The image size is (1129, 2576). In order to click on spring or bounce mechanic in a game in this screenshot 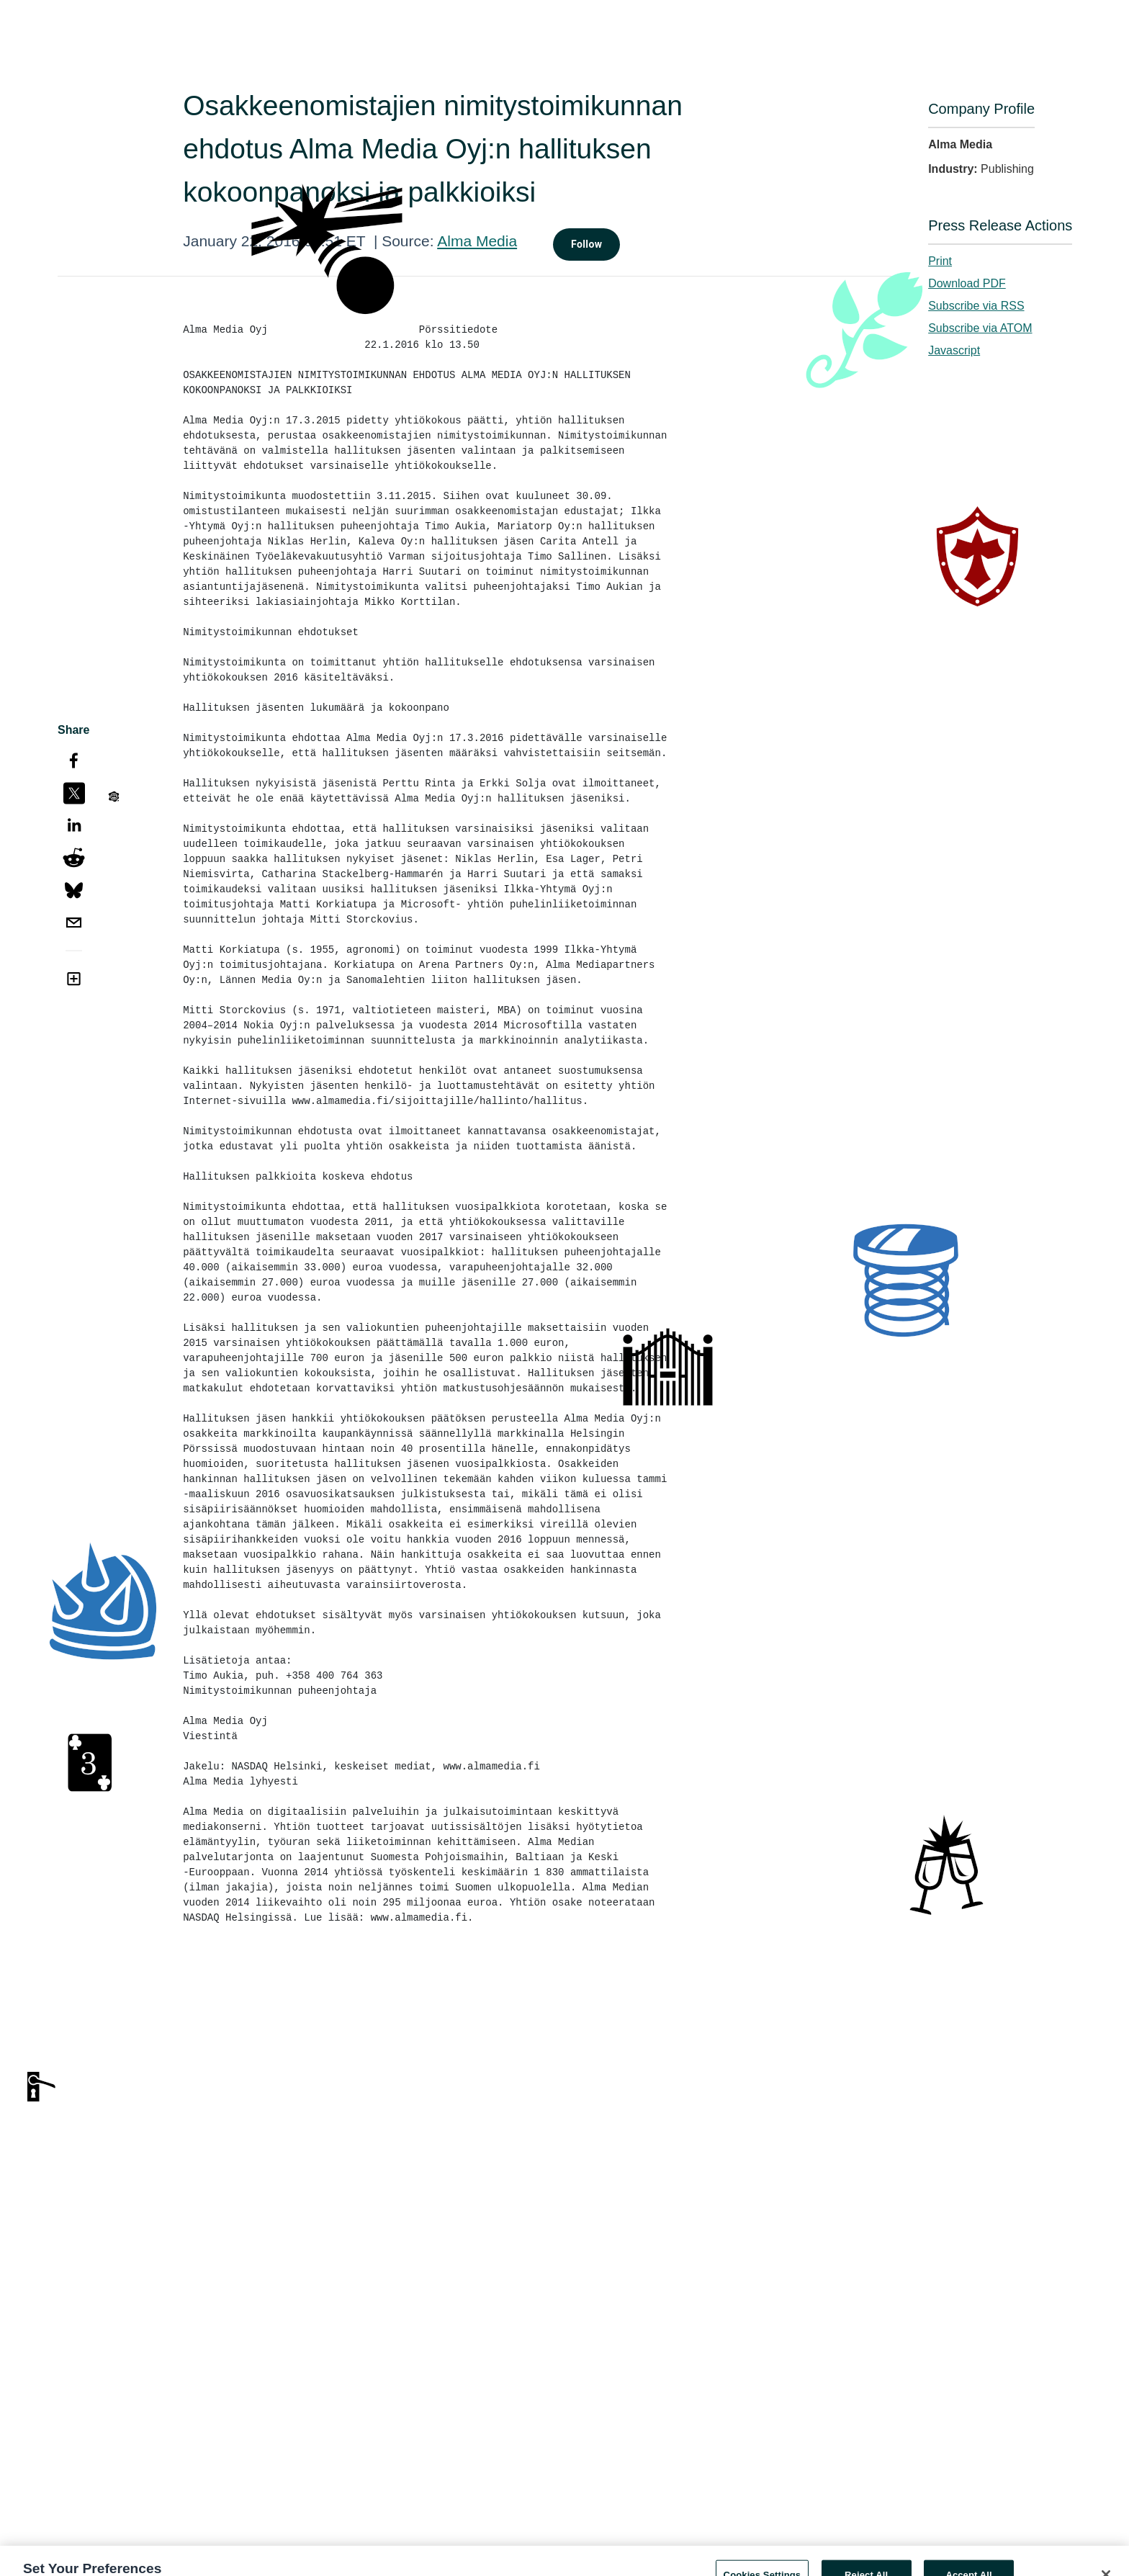, I will do `click(906, 1280)`.